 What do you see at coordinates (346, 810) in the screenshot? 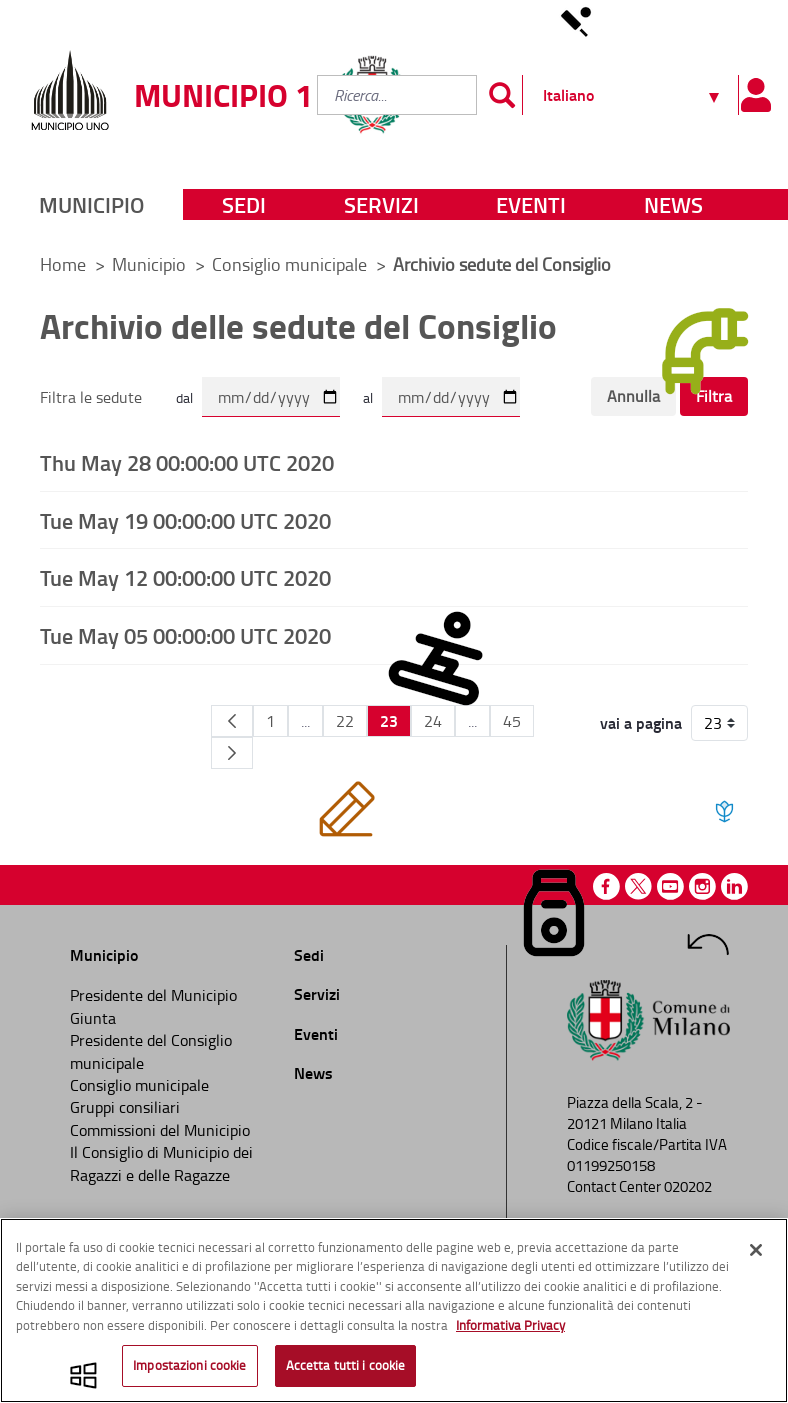
I see `edit text or content` at bounding box center [346, 810].